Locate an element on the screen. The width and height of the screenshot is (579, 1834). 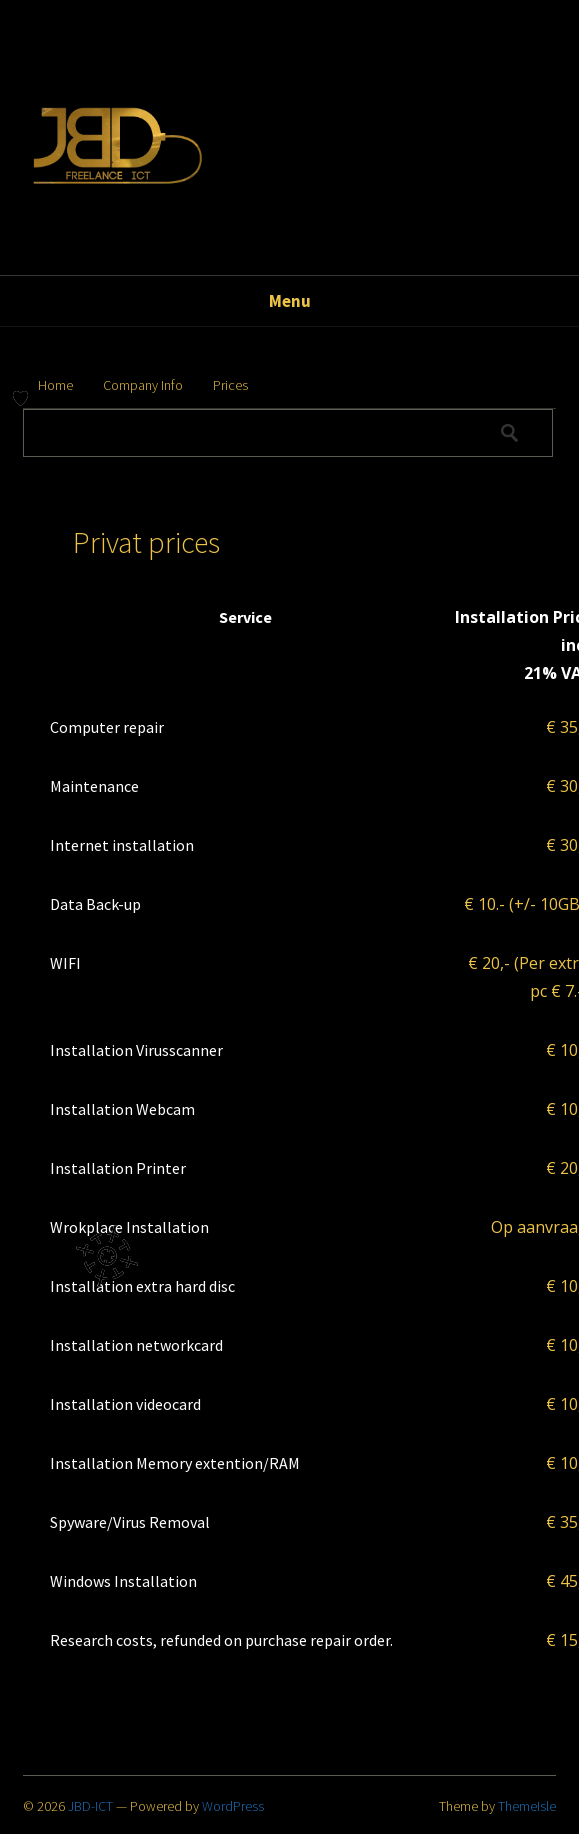
add to favorites is located at coordinates (20, 398).